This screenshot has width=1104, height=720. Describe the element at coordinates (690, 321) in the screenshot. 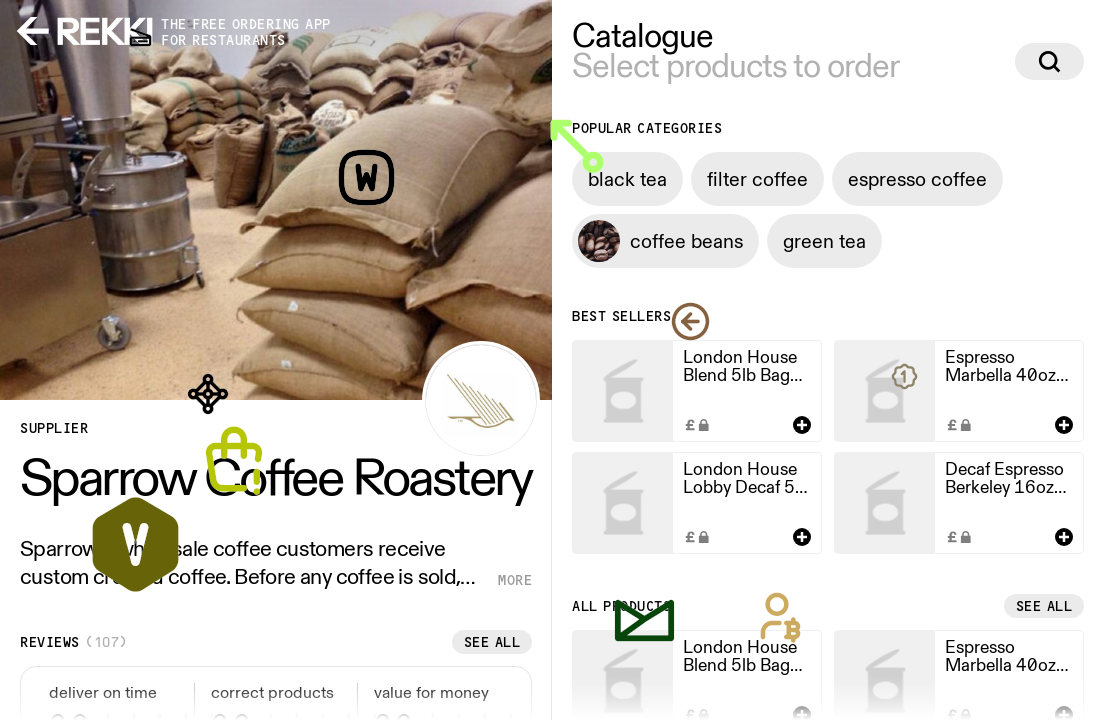

I see `go back to the previous screen` at that location.